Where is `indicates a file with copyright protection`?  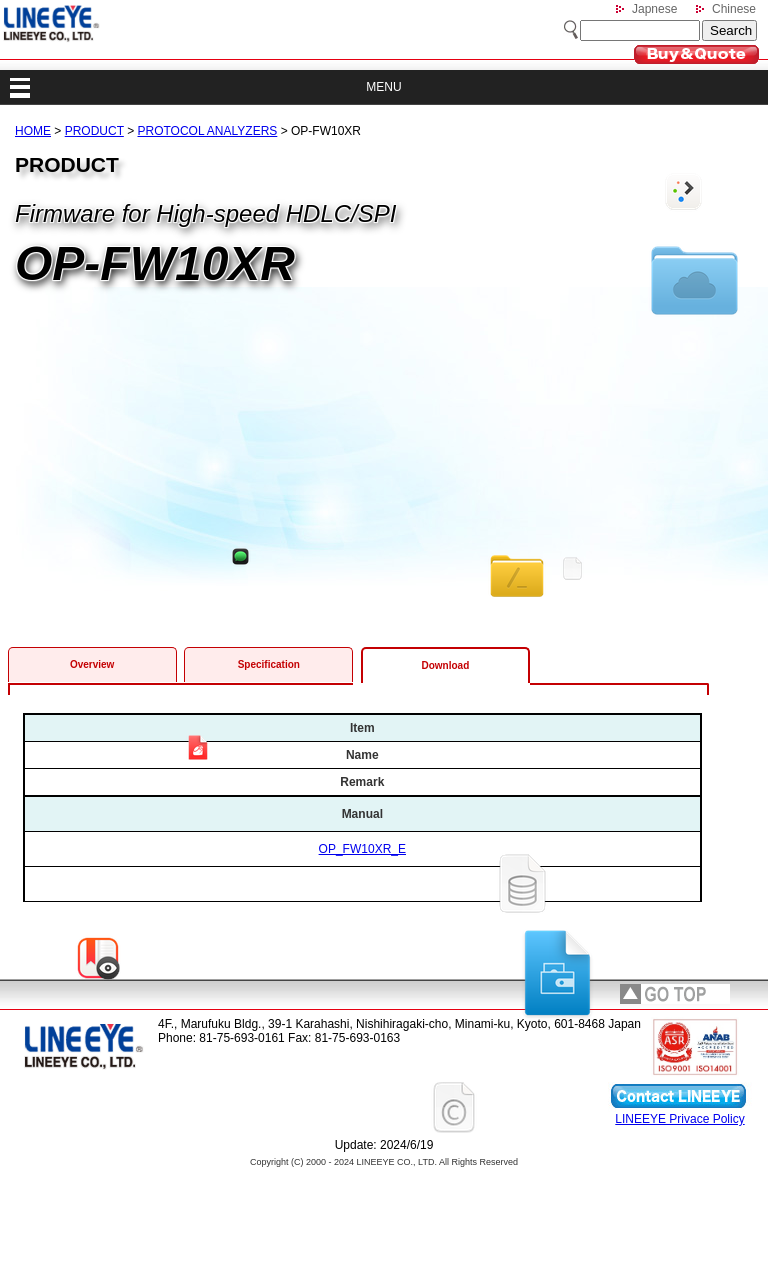
indicates a file with copyright protection is located at coordinates (454, 1107).